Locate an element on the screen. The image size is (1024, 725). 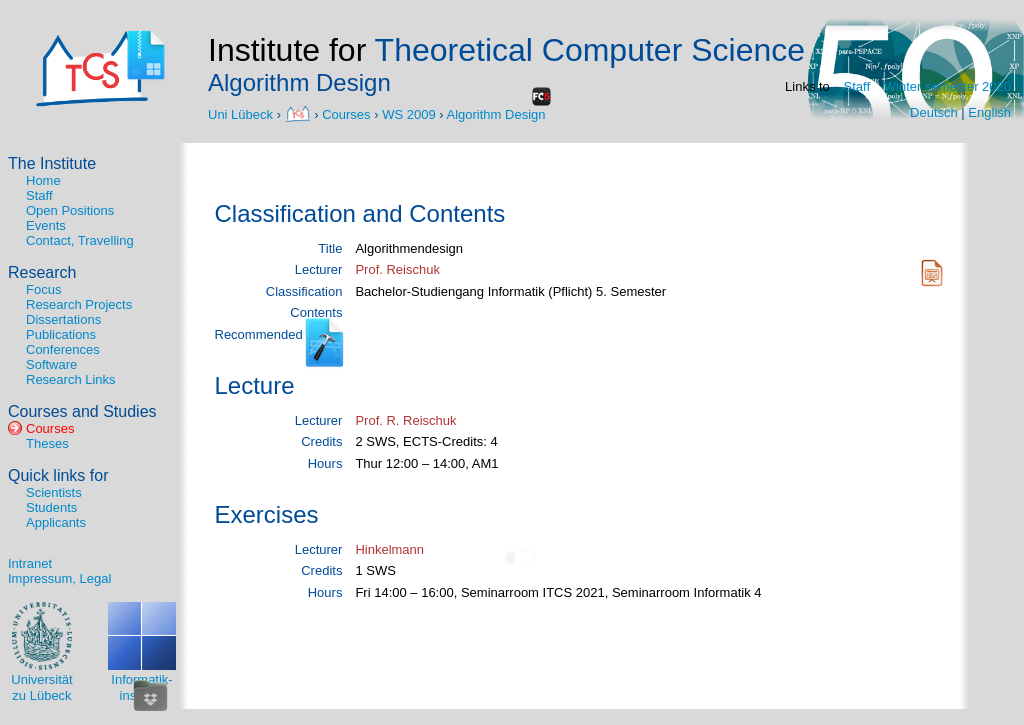
indicates battery level at 30% is located at coordinates (520, 558).